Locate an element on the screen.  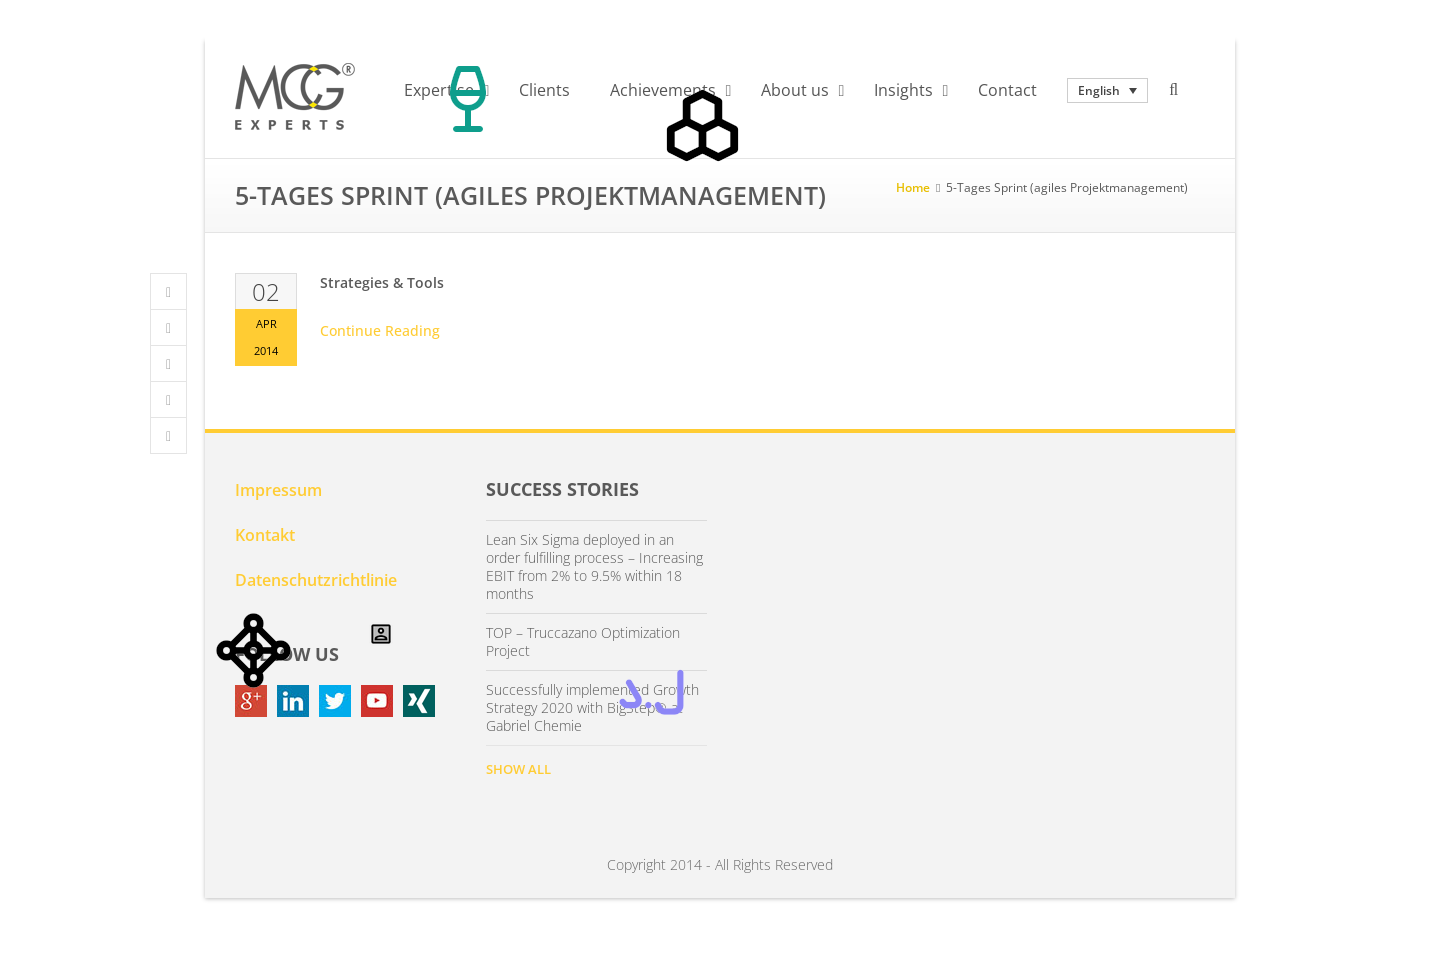
access your account or profile settings is located at coordinates (381, 634).